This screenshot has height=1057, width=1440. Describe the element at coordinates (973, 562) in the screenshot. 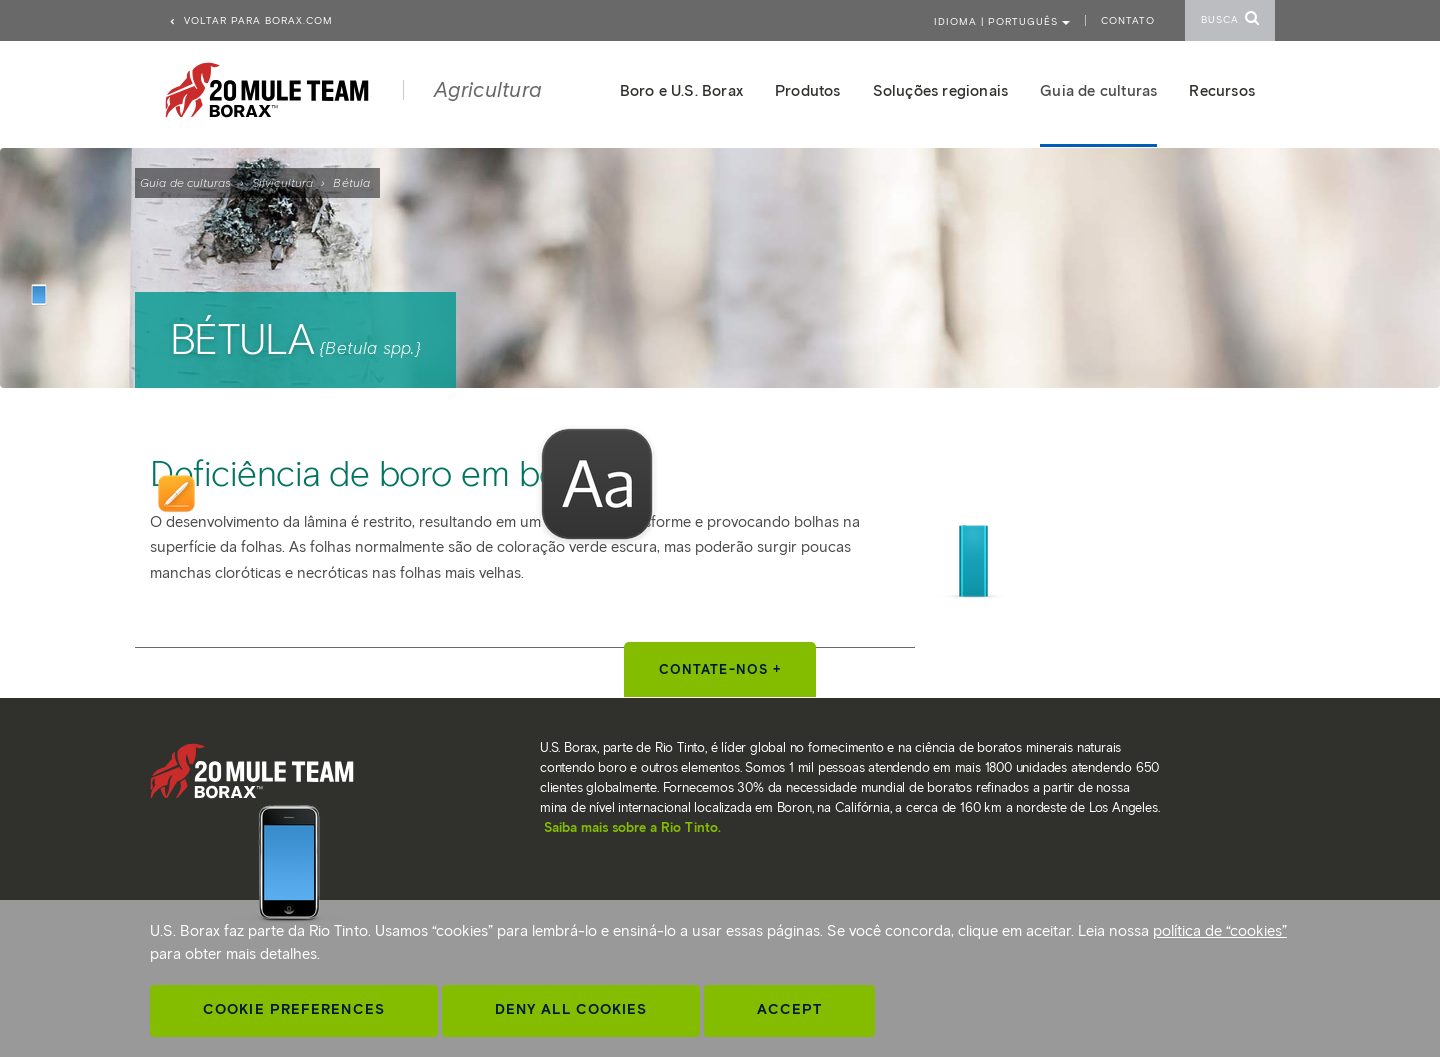

I see `iPod nano device connected` at that location.